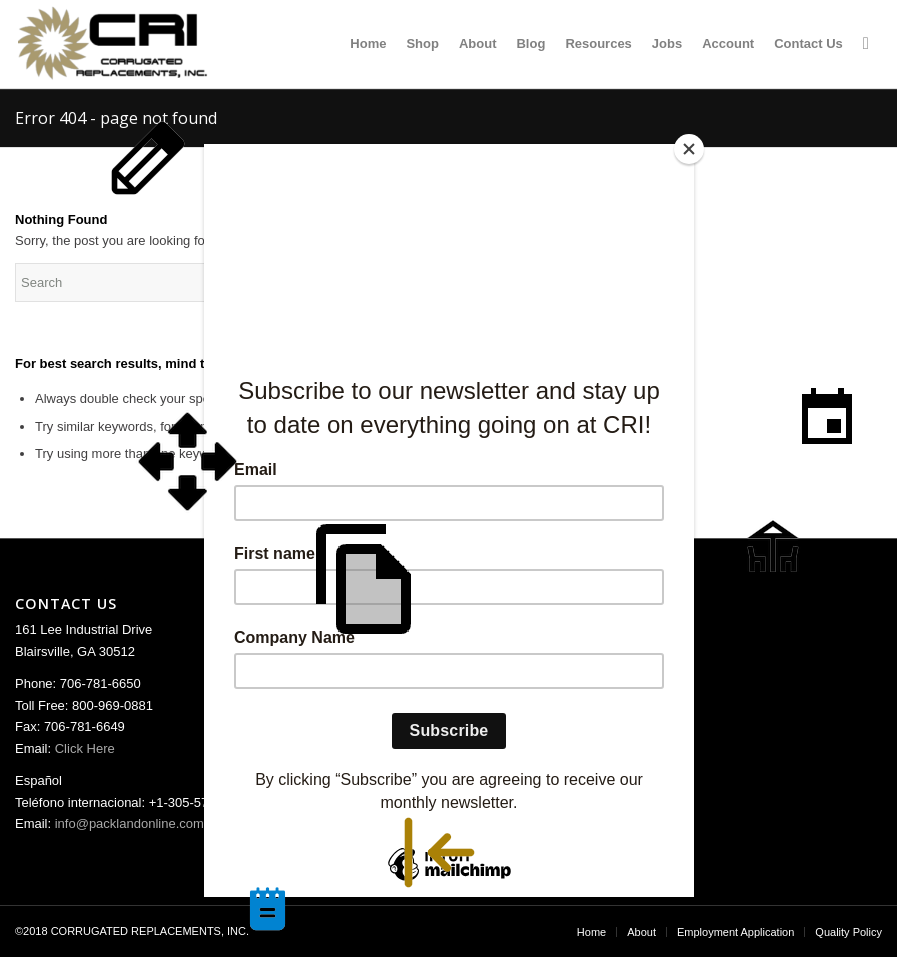  What do you see at coordinates (267, 909) in the screenshot?
I see `open notepad or notes application` at bounding box center [267, 909].